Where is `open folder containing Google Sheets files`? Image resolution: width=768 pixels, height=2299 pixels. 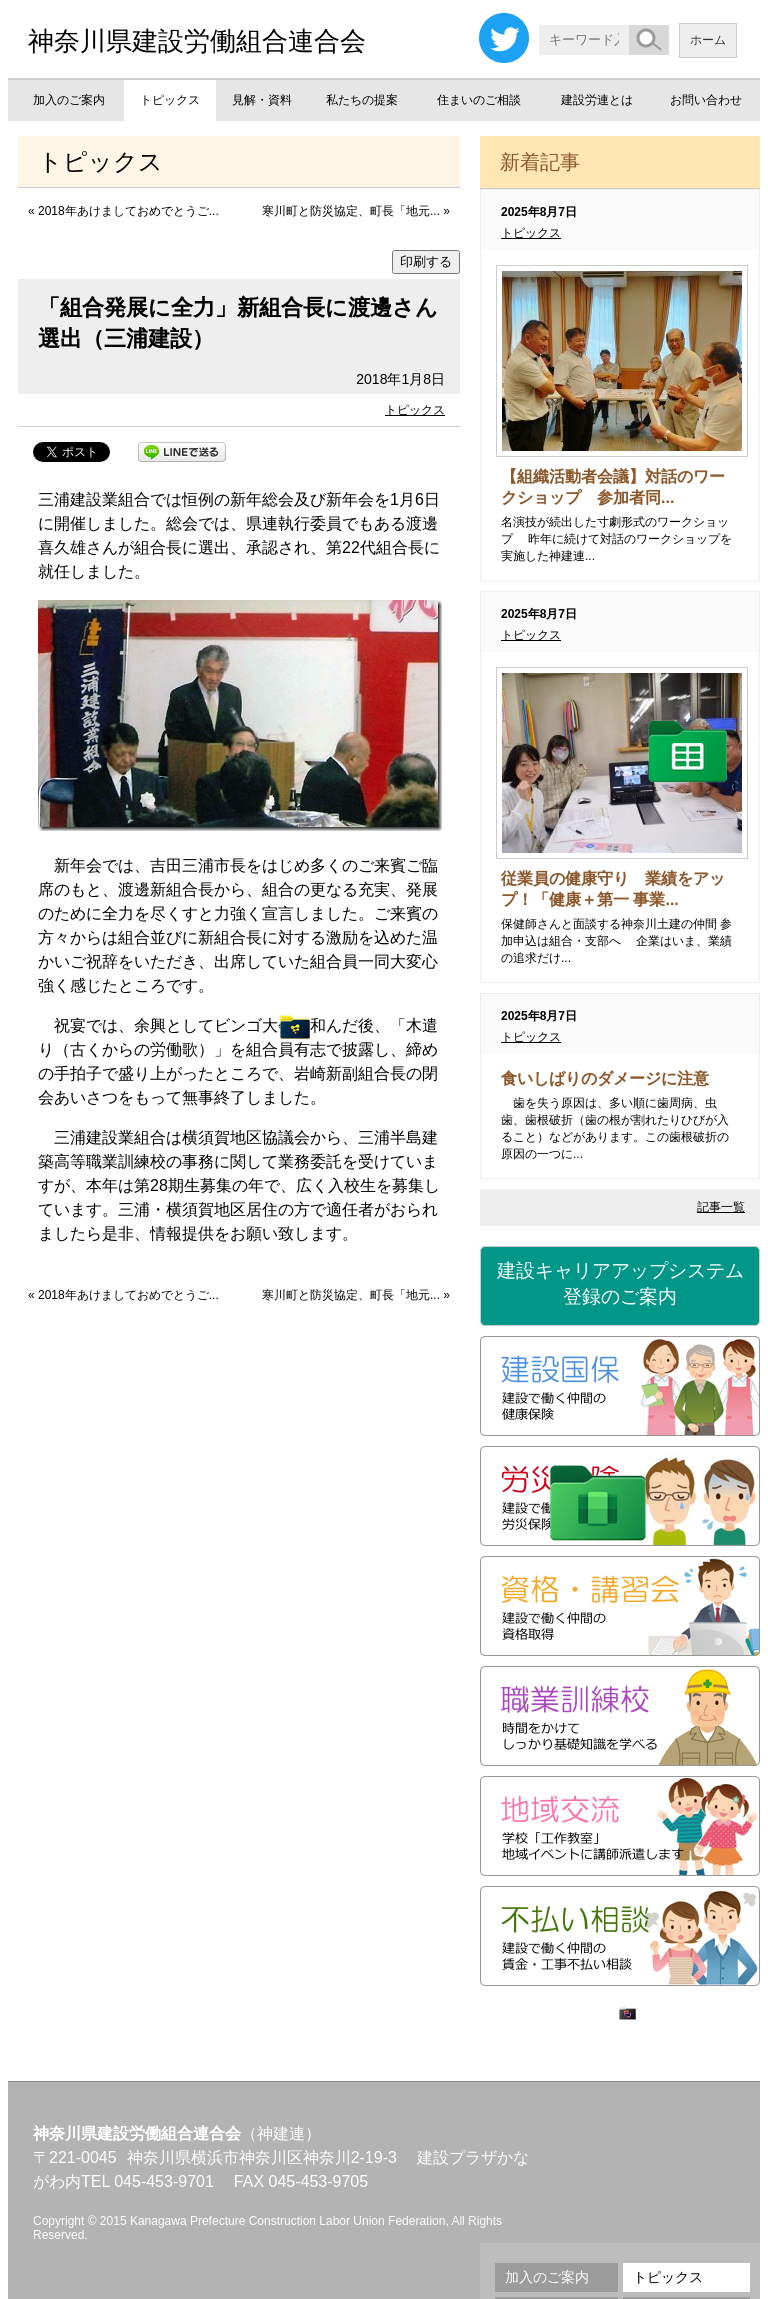
open folder containing Google Sheets files is located at coordinates (687, 753).